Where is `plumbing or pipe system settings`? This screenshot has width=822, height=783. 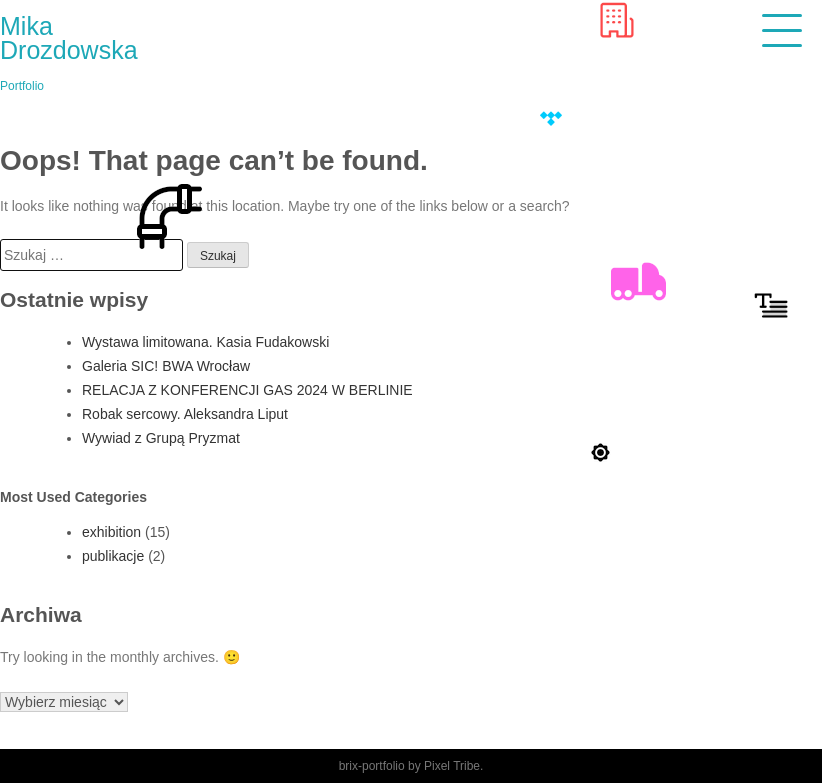 plumbing or pipe system settings is located at coordinates (167, 214).